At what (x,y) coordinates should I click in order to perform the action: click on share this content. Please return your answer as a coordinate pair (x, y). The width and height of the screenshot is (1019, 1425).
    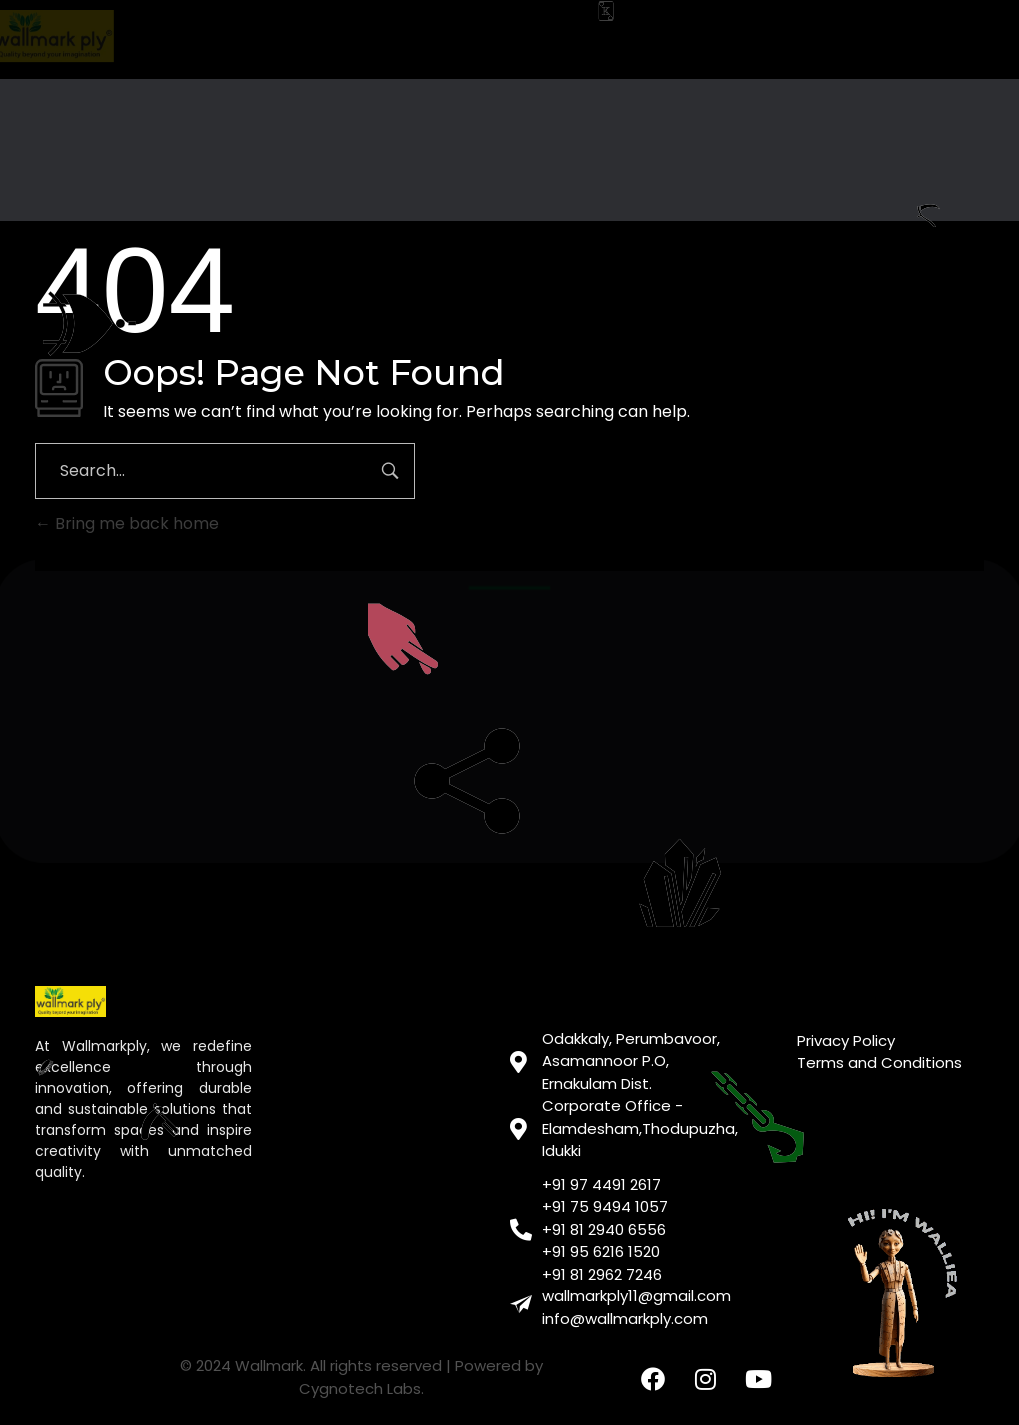
    Looking at the image, I should click on (467, 781).